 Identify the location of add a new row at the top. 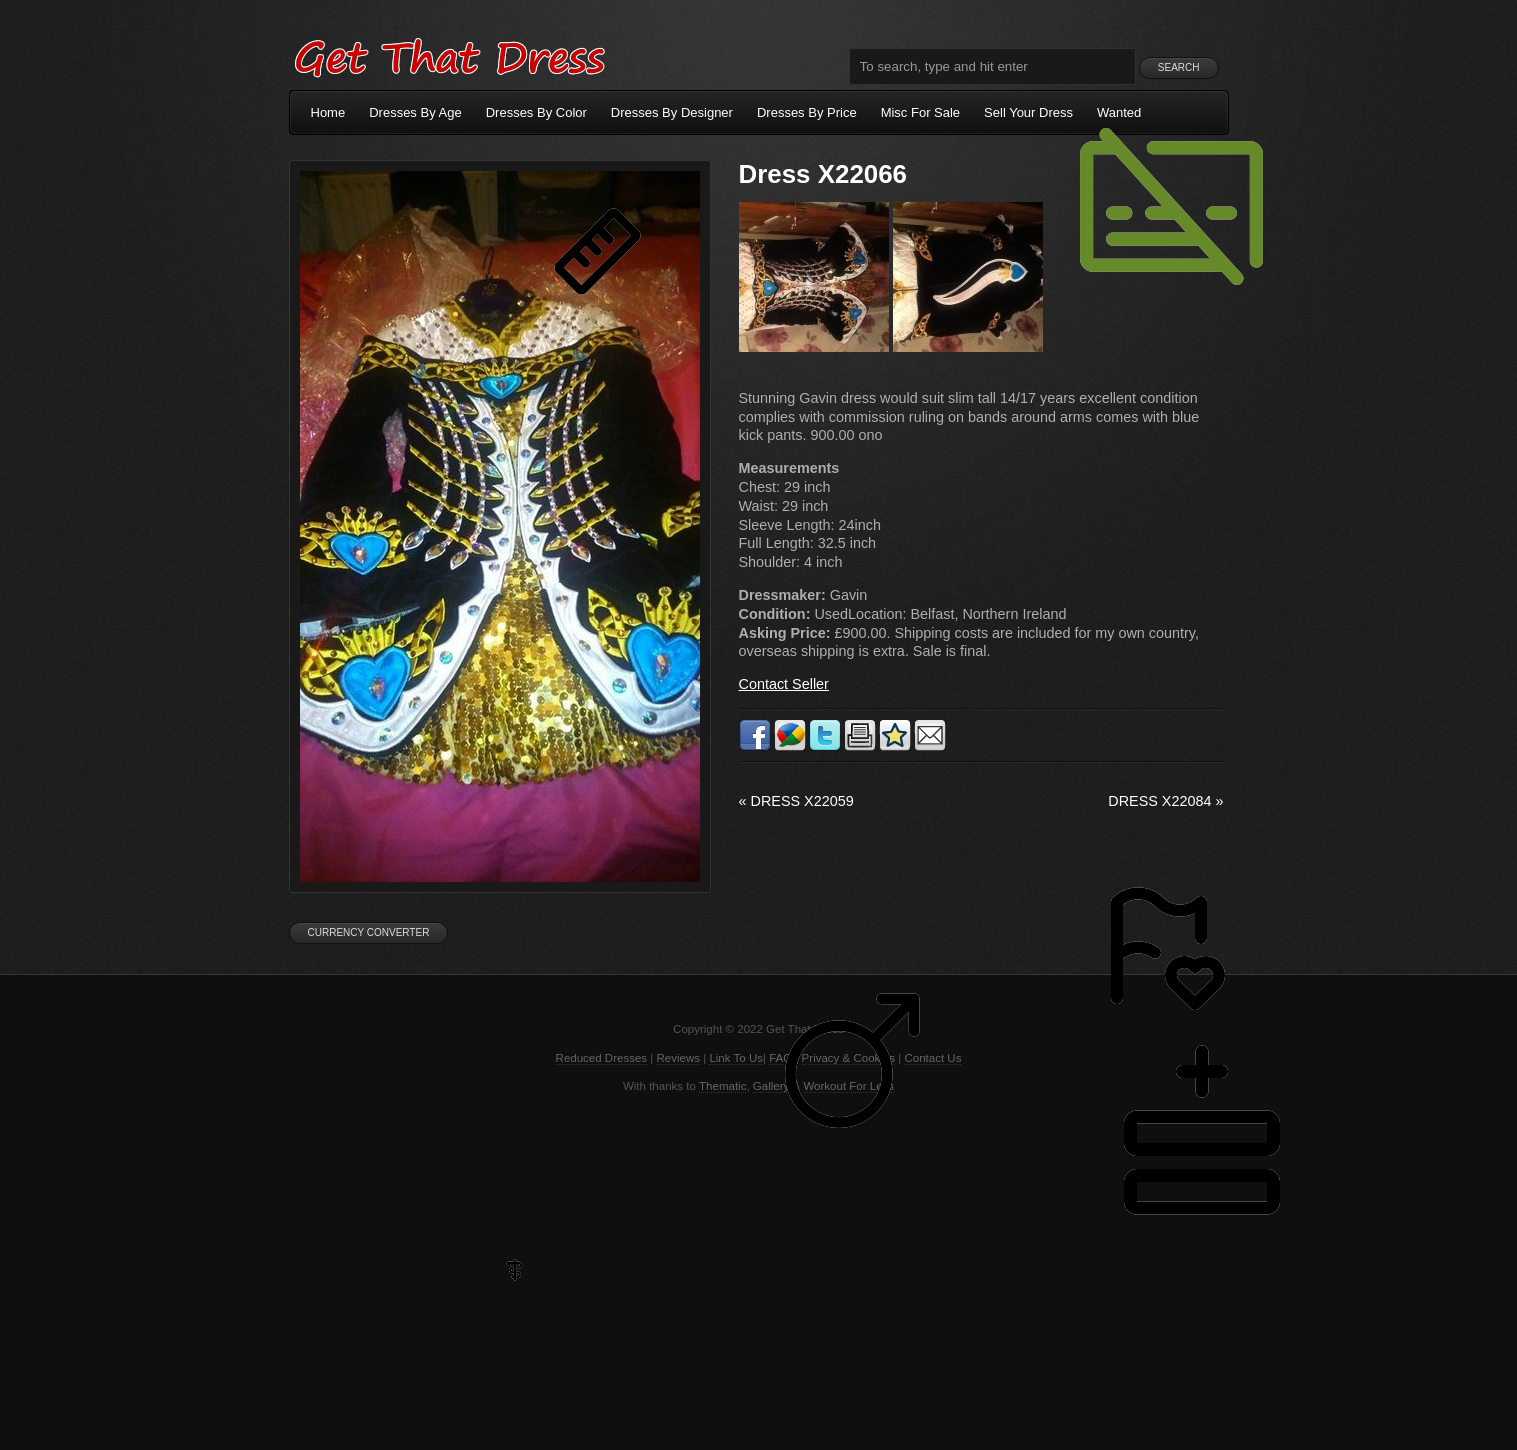
(1202, 1143).